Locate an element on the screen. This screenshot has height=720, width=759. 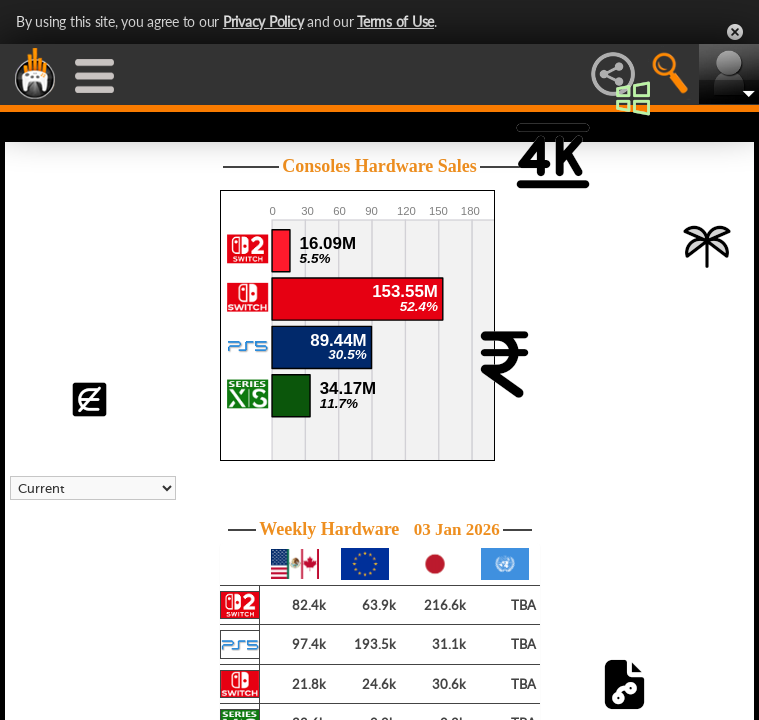
indicates item is not part of a set or group is located at coordinates (89, 399).